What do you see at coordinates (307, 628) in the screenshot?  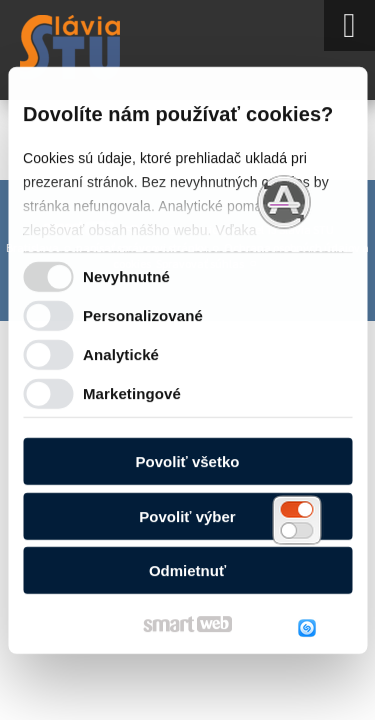 I see `identify a song playing nearby` at bounding box center [307, 628].